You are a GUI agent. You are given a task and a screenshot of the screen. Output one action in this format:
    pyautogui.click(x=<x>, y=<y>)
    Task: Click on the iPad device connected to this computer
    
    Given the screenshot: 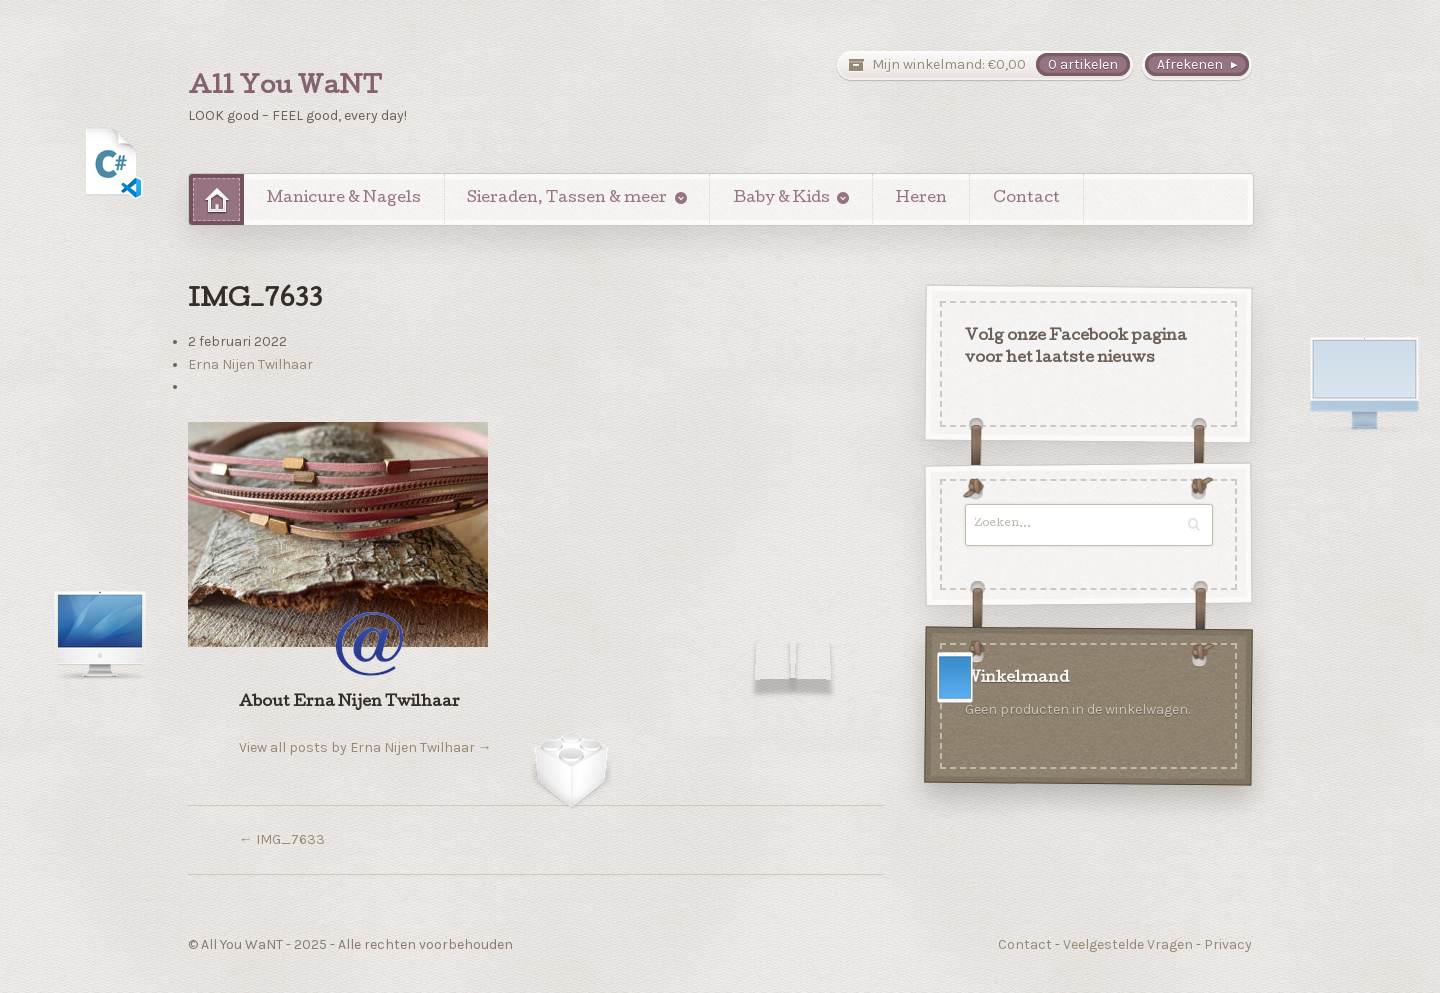 What is the action you would take?
    pyautogui.click(x=955, y=678)
    